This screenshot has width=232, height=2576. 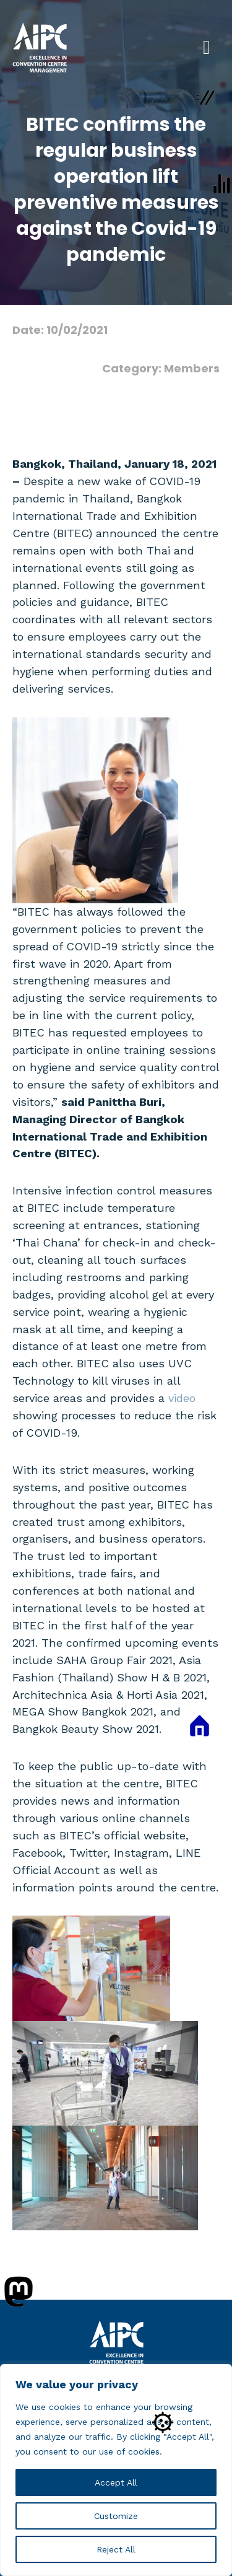 What do you see at coordinates (205, 97) in the screenshot?
I see `view protocol or connection settings` at bounding box center [205, 97].